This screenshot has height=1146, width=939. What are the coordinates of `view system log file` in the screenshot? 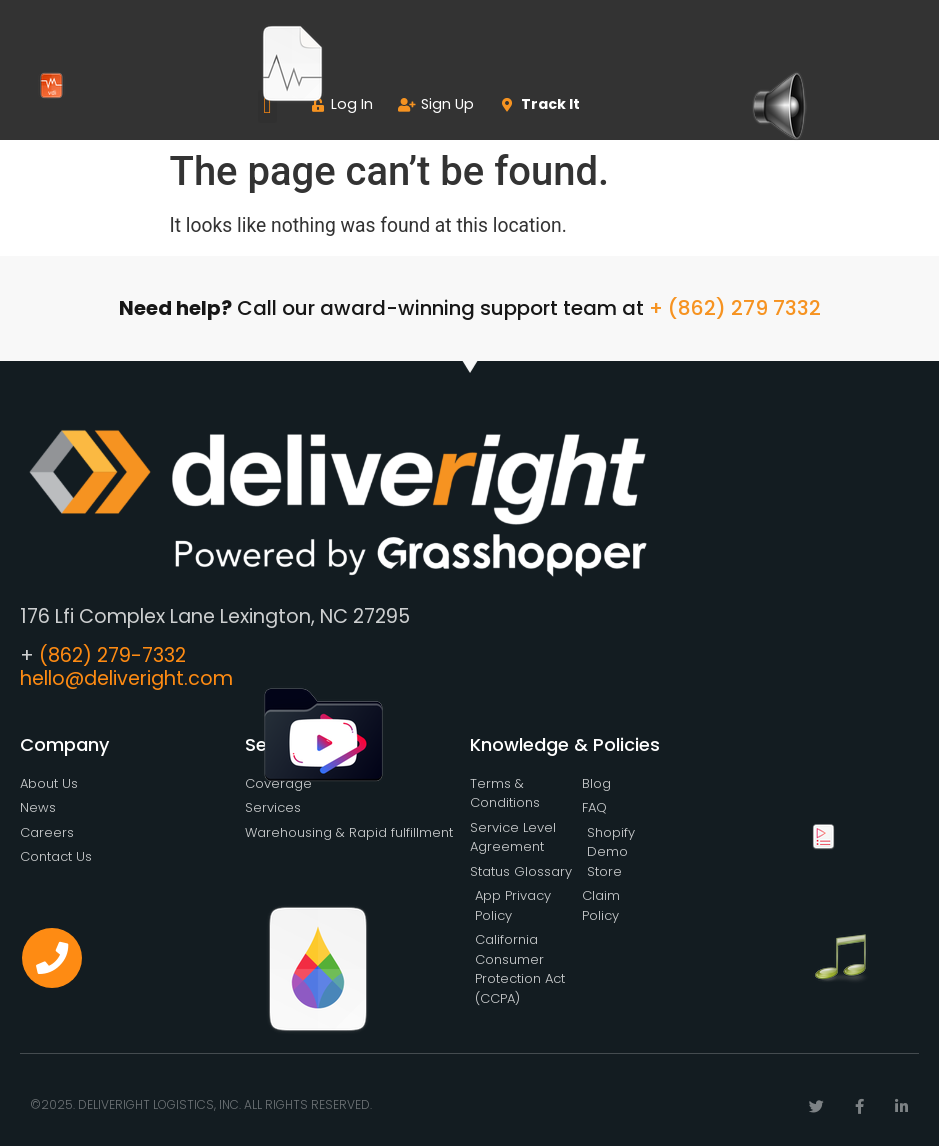 It's located at (292, 63).